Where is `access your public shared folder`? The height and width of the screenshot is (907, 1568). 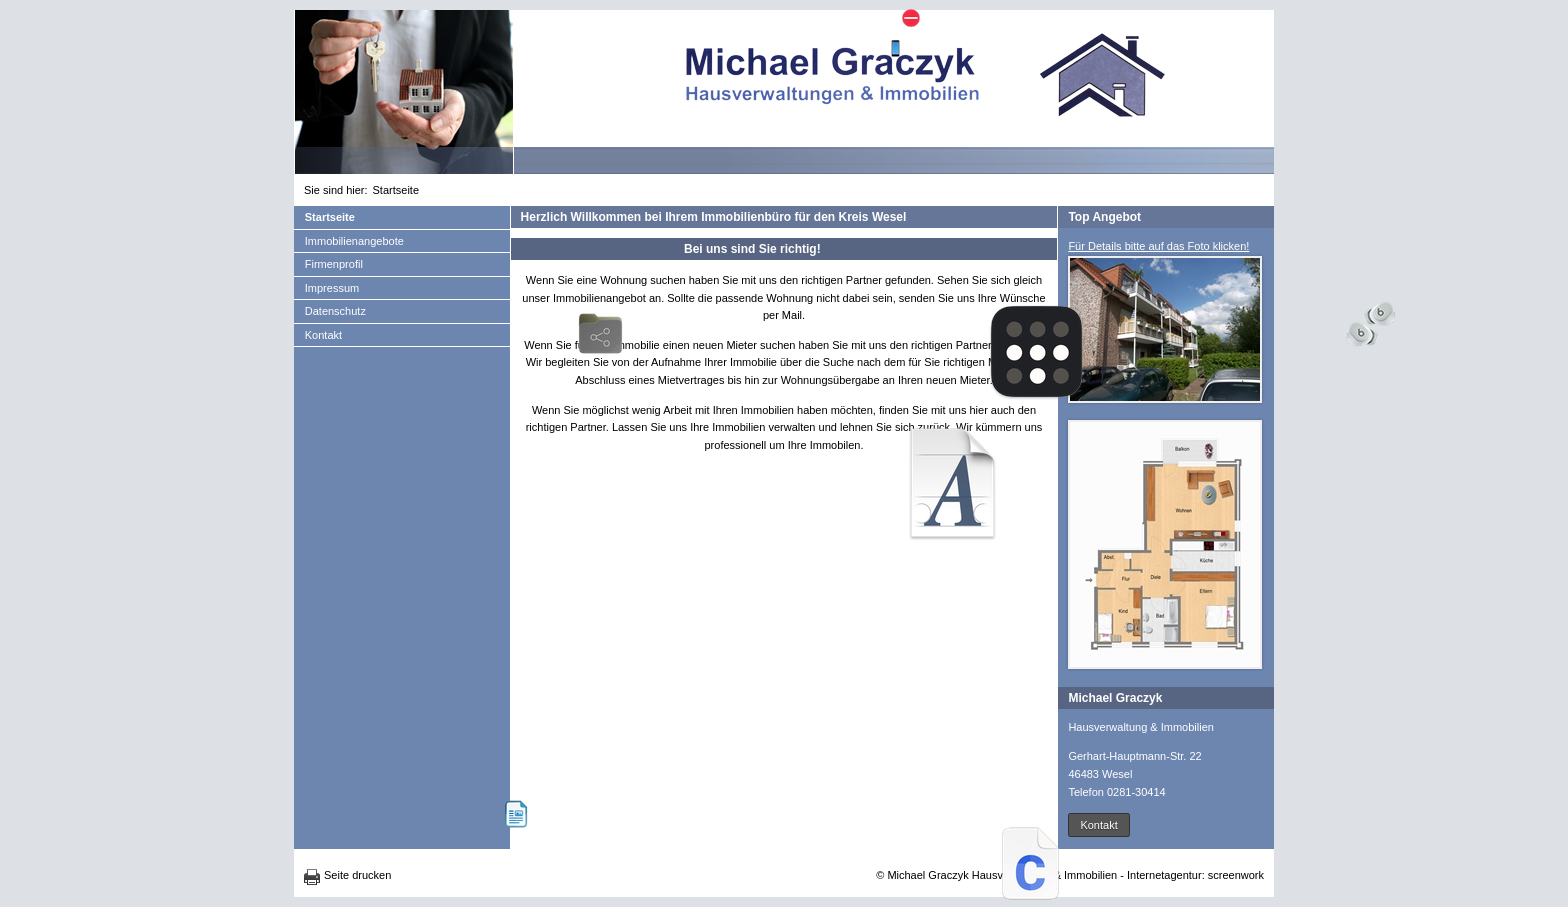 access your public shared folder is located at coordinates (600, 333).